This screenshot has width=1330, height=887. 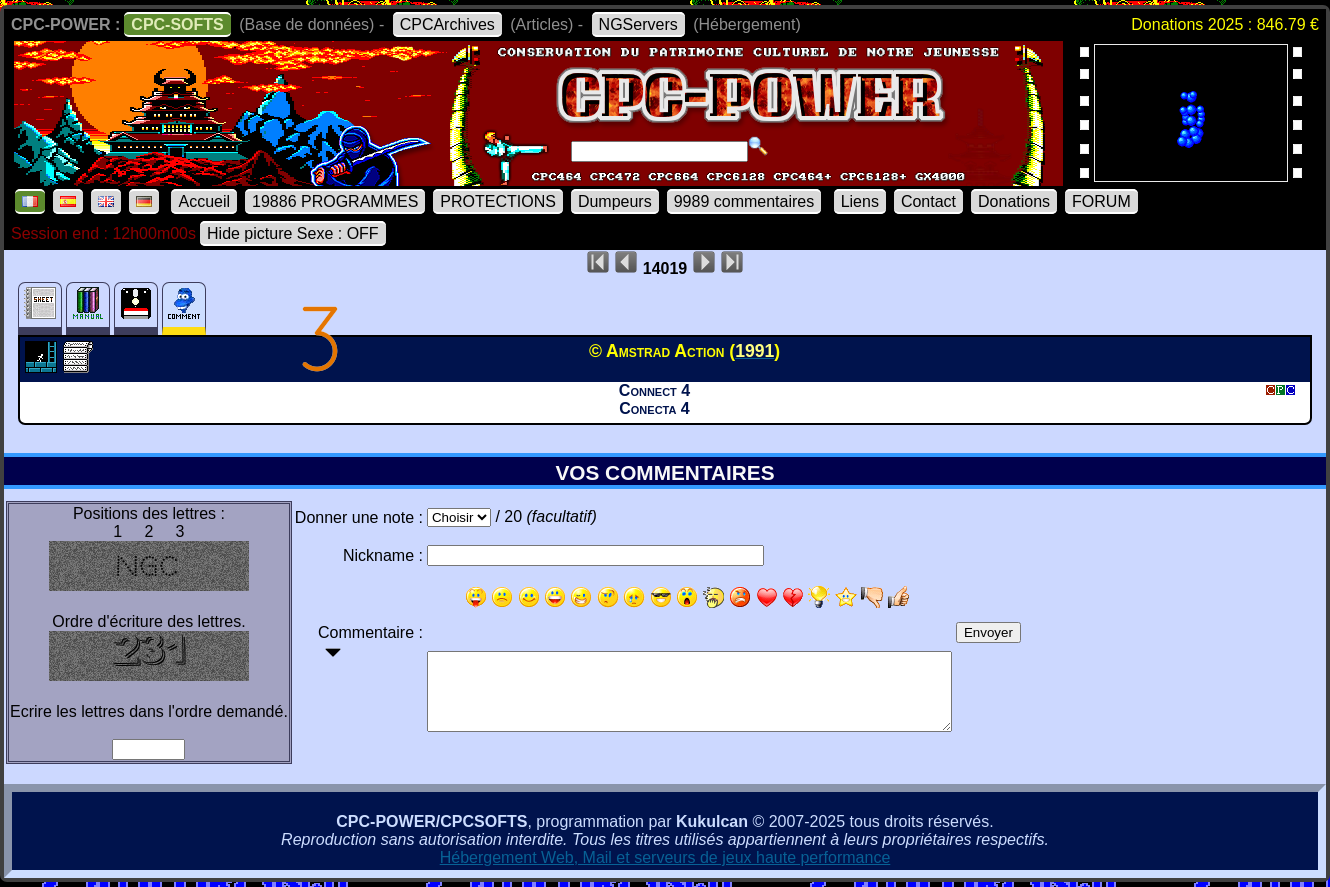 I want to click on indicates step three in a multi-step process, so click(x=320, y=339).